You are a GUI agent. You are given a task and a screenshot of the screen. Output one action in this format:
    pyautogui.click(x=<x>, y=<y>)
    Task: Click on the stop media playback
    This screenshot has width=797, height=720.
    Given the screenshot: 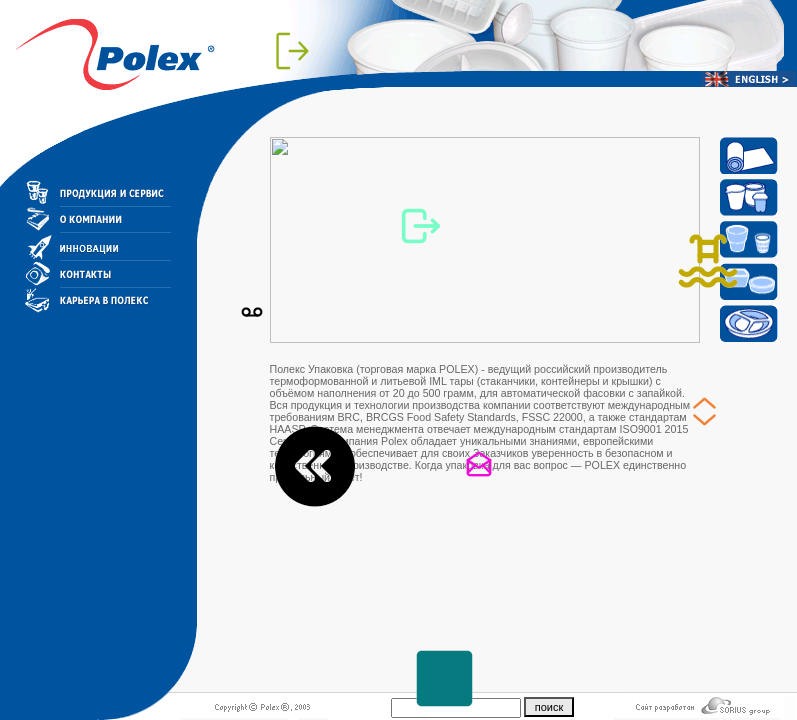 What is the action you would take?
    pyautogui.click(x=444, y=678)
    